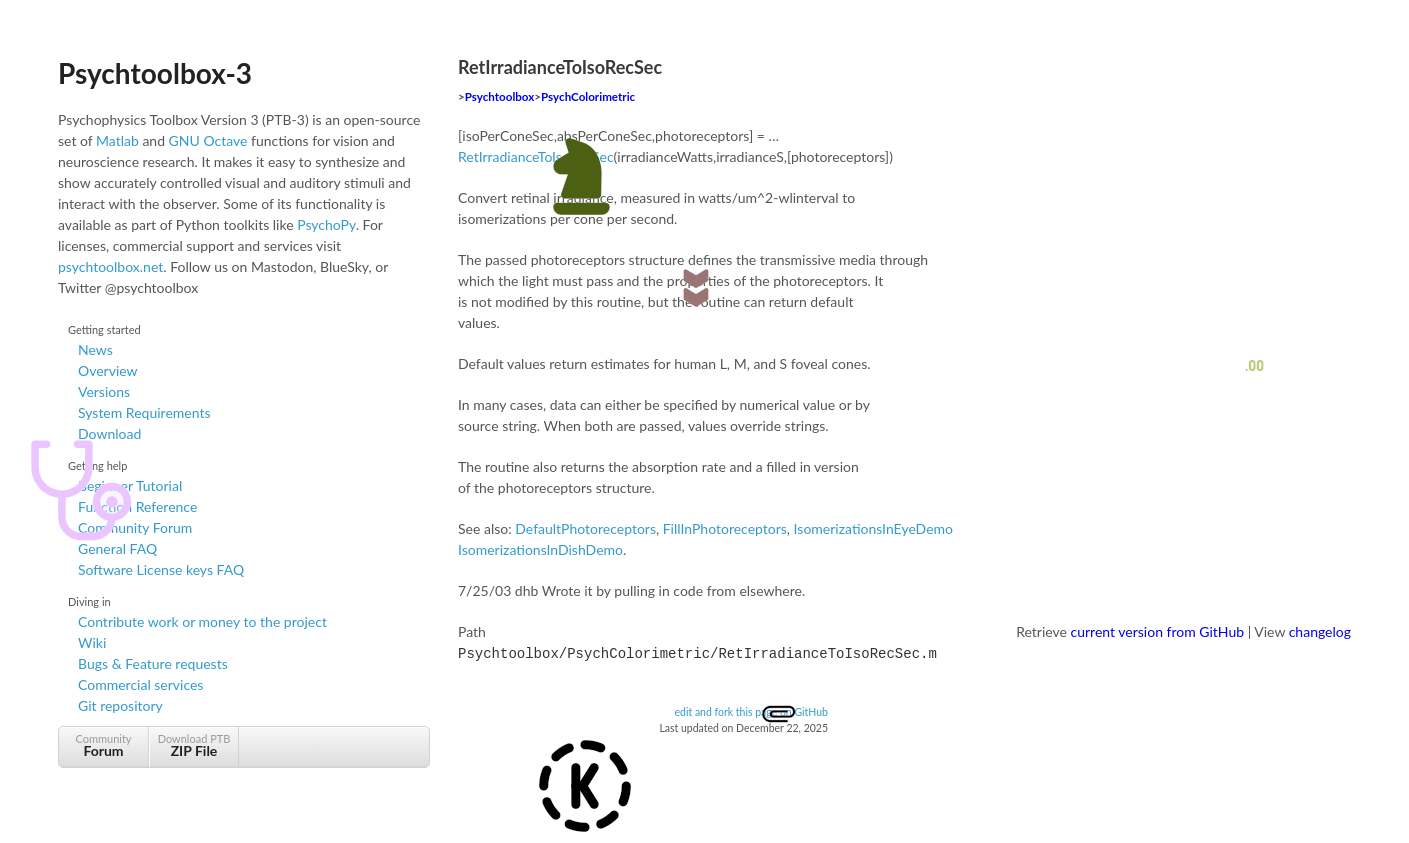 The image size is (1409, 843). Describe the element at coordinates (581, 178) in the screenshot. I see `play chess or open a chess game` at that location.